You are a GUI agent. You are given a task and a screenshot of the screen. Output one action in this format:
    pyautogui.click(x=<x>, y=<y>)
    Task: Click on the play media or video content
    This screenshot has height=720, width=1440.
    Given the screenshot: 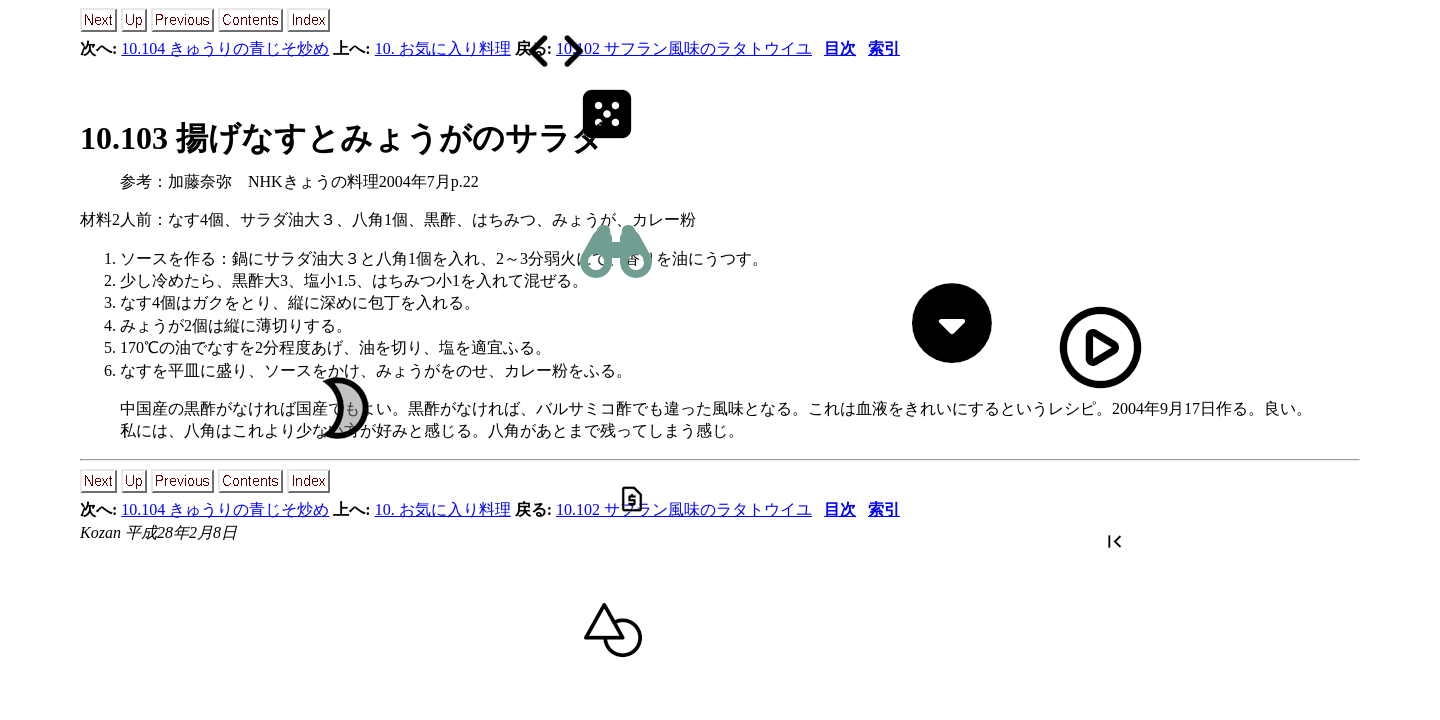 What is the action you would take?
    pyautogui.click(x=1100, y=347)
    